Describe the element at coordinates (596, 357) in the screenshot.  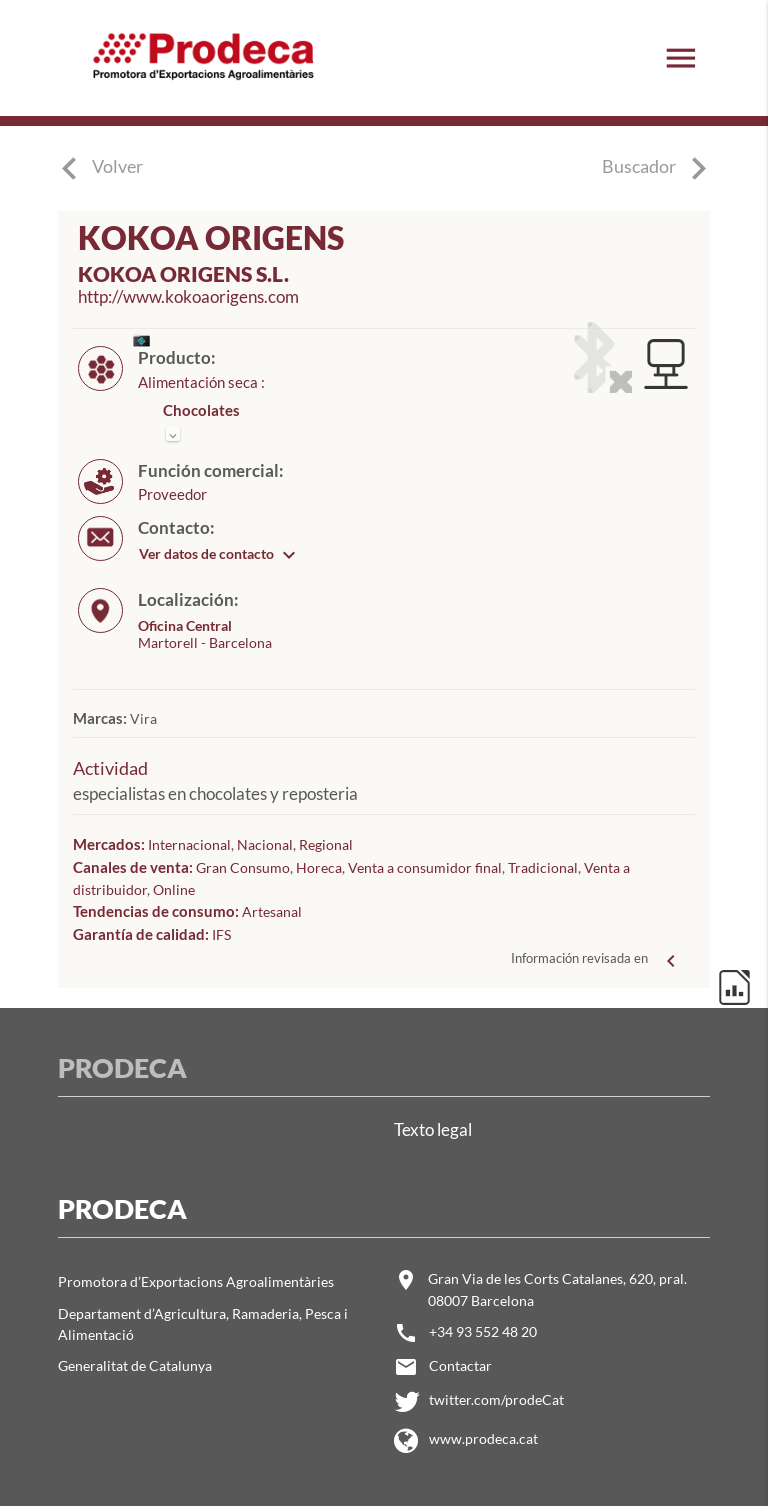
I see `bluetooth is currently disabled` at that location.